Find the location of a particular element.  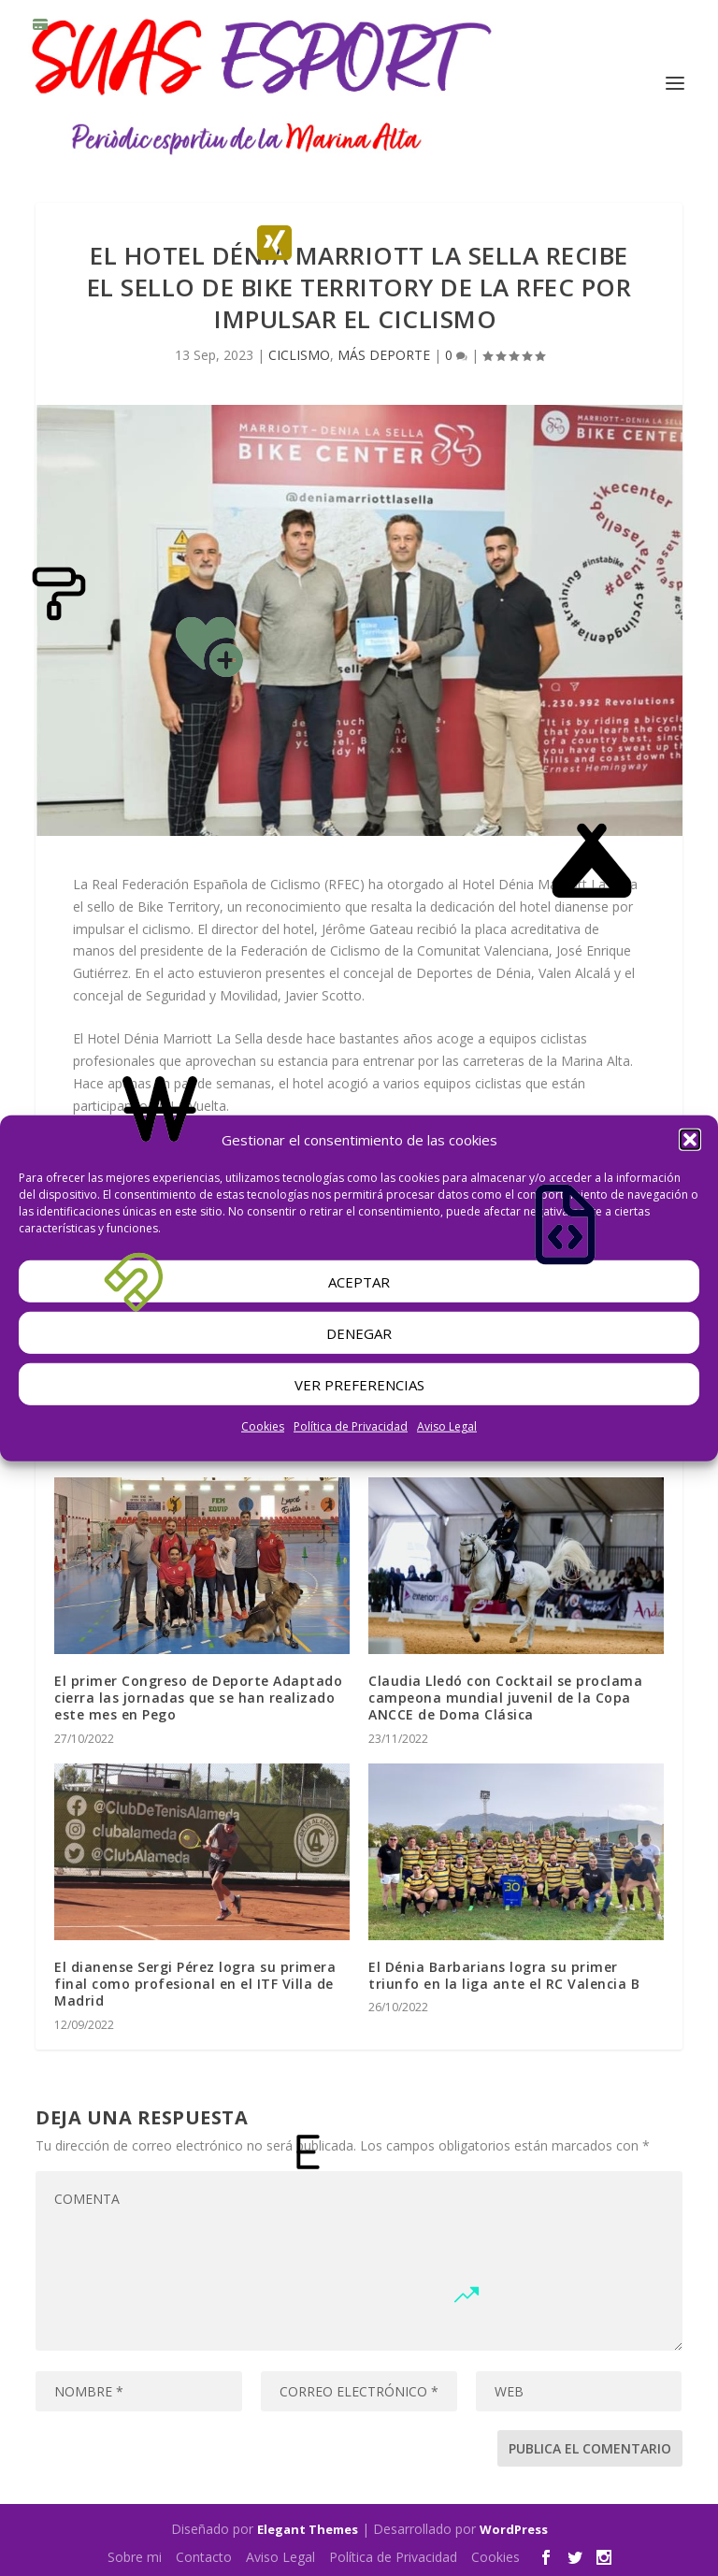

open xing profile or app is located at coordinates (274, 242).